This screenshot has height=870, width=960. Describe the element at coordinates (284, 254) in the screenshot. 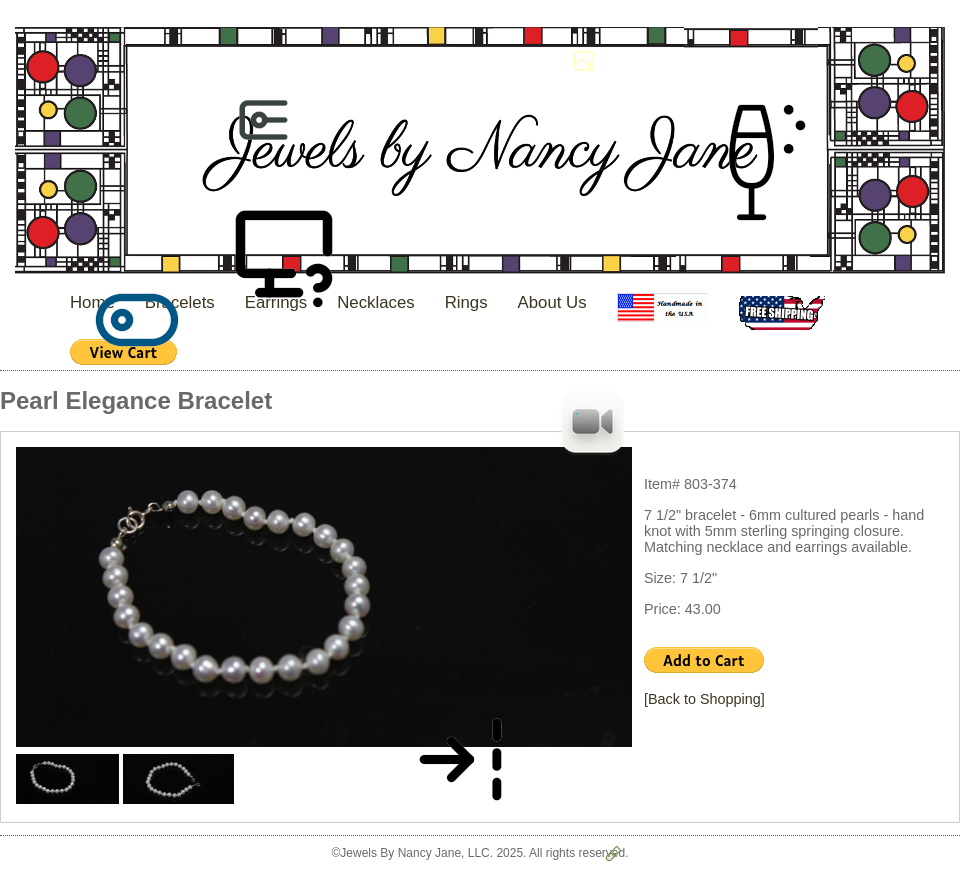

I see `get help with desktop or computer settings` at that location.